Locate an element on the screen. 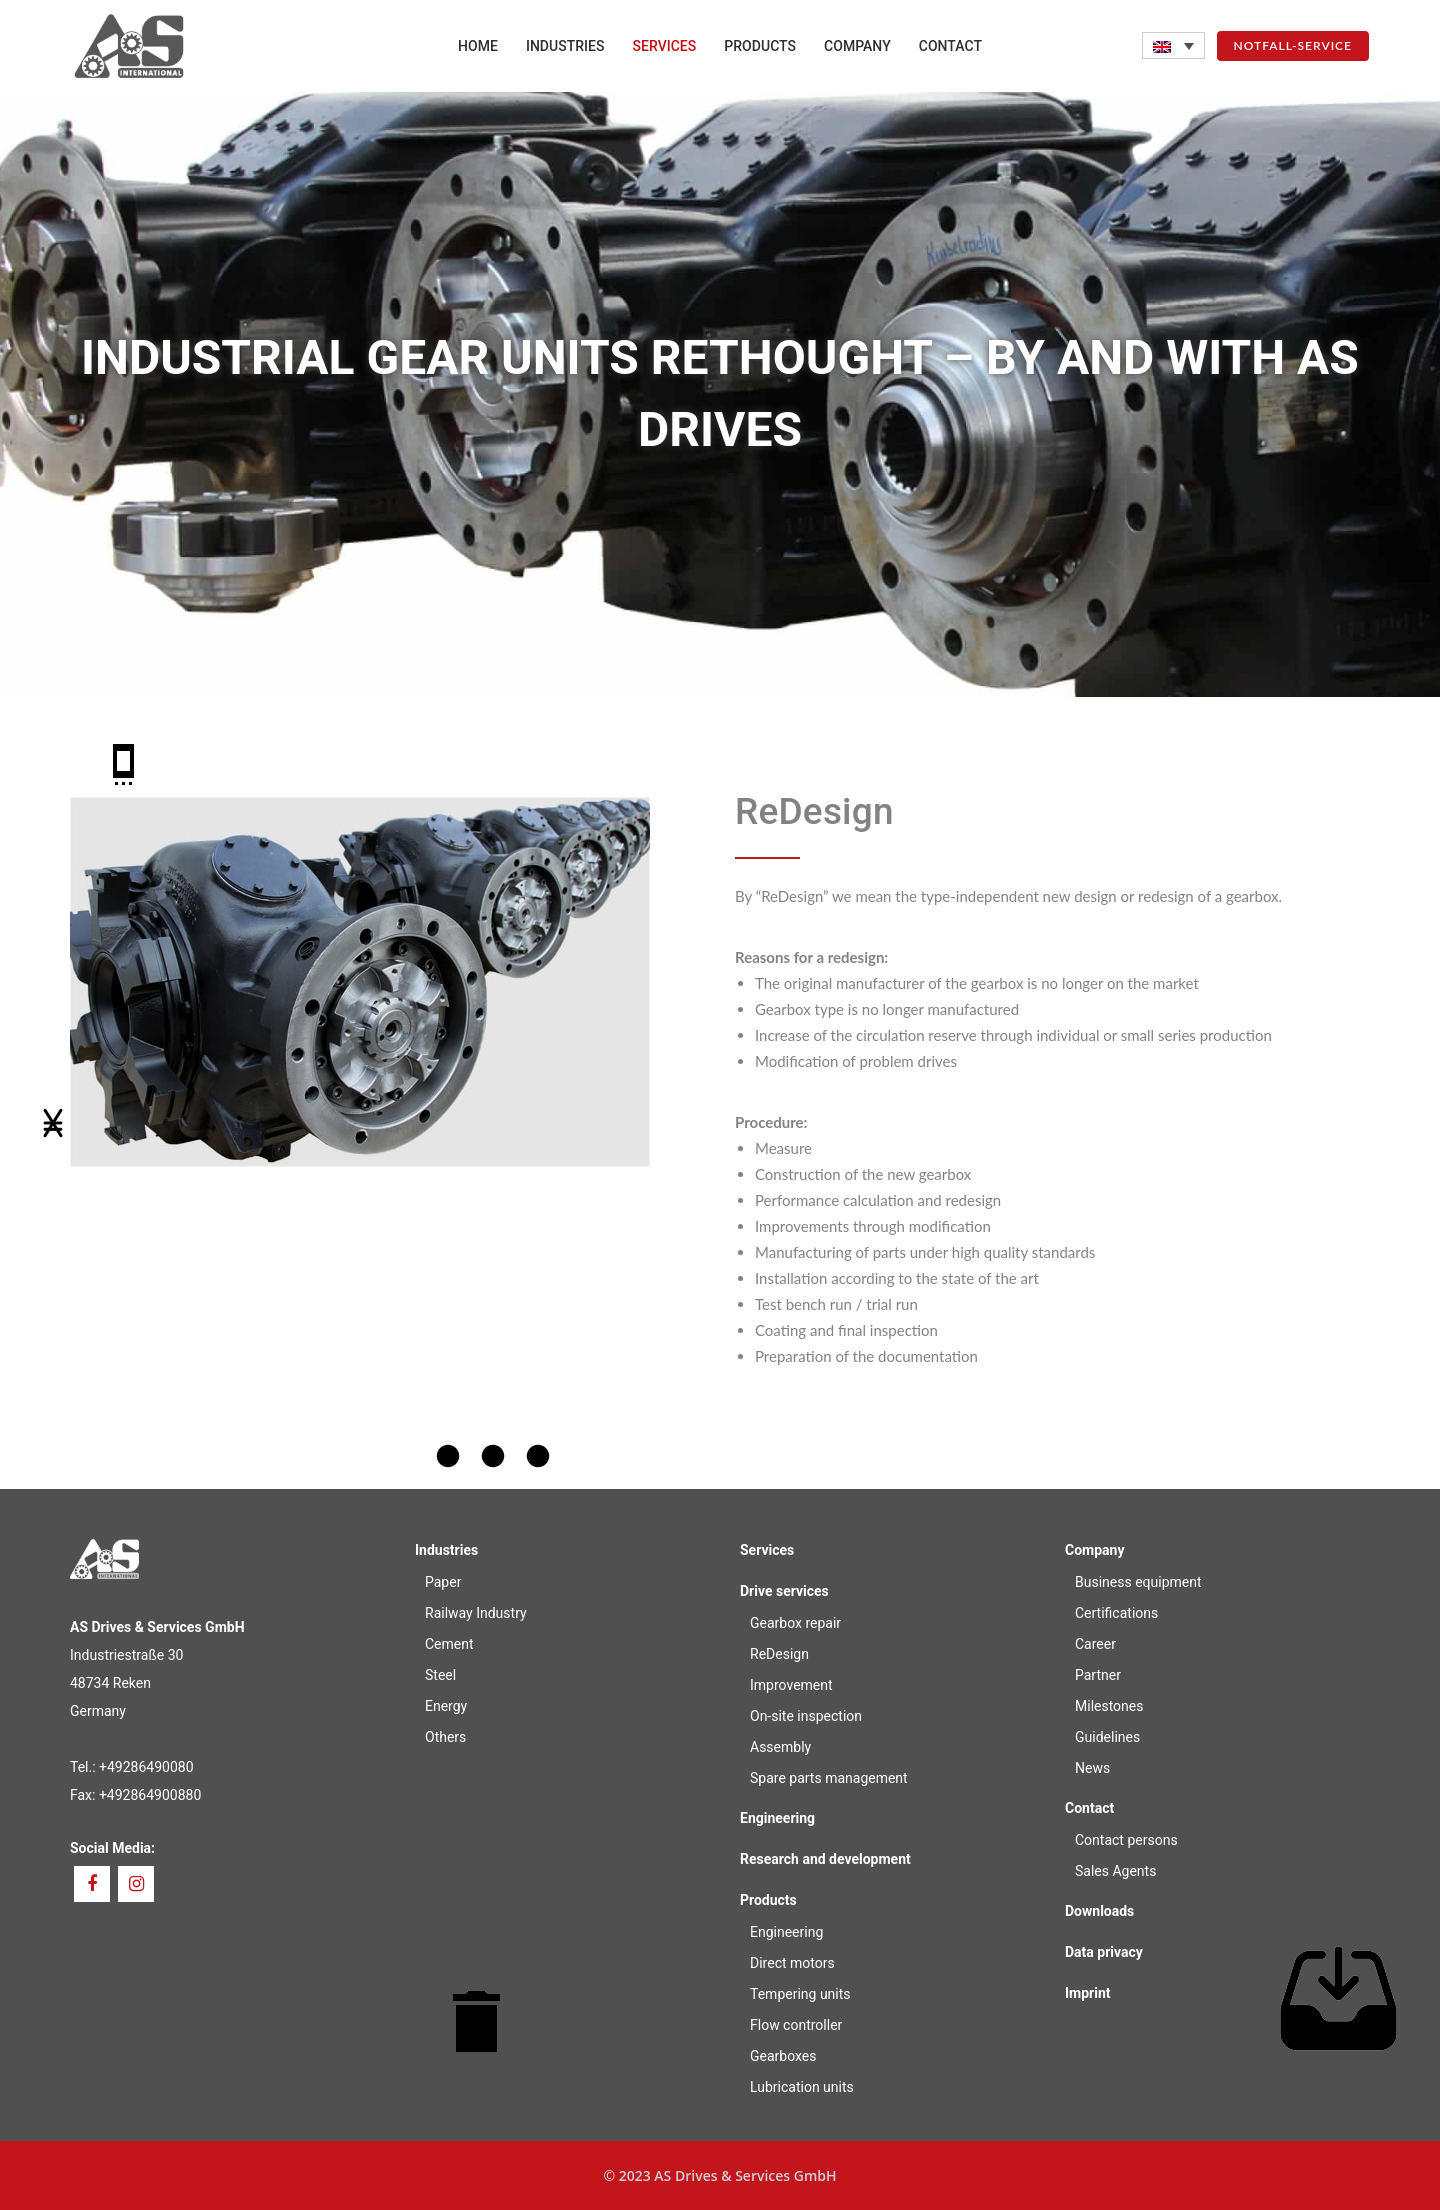 Image resolution: width=1440 pixels, height=2210 pixels. view more options is located at coordinates (493, 1456).